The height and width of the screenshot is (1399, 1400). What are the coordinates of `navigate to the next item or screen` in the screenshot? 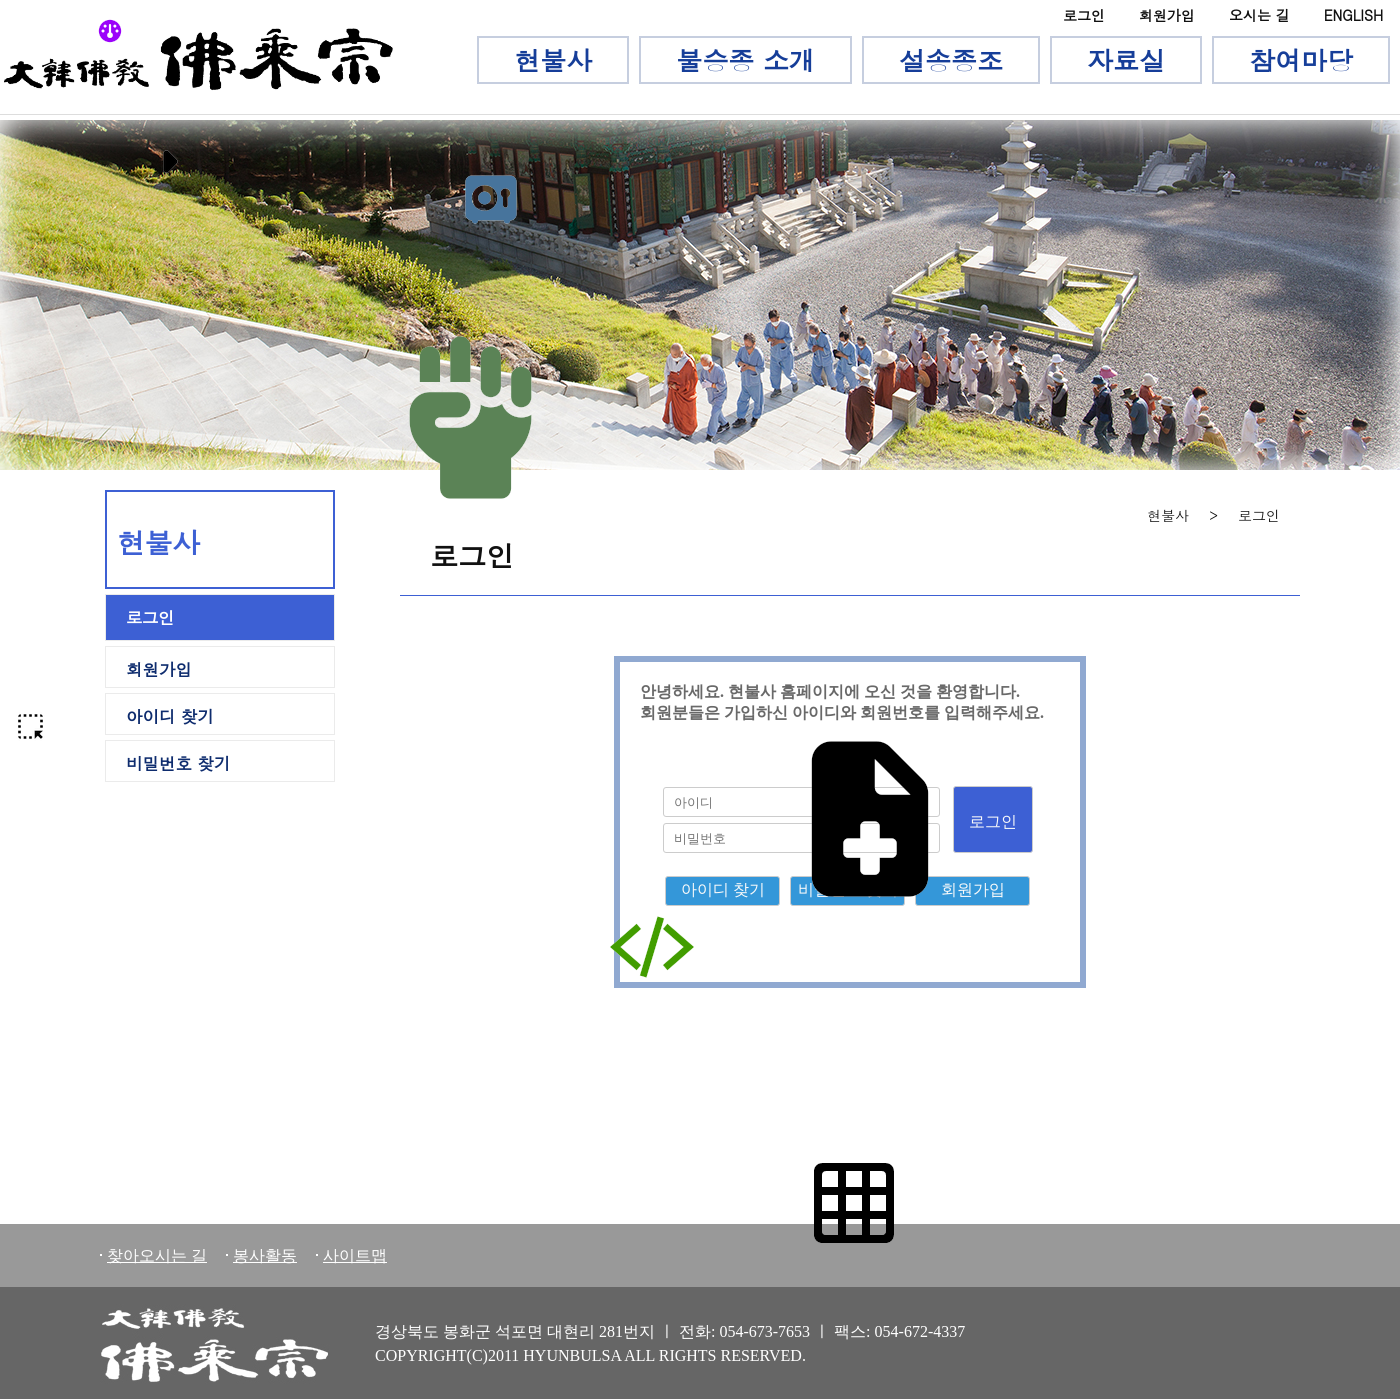 It's located at (169, 161).